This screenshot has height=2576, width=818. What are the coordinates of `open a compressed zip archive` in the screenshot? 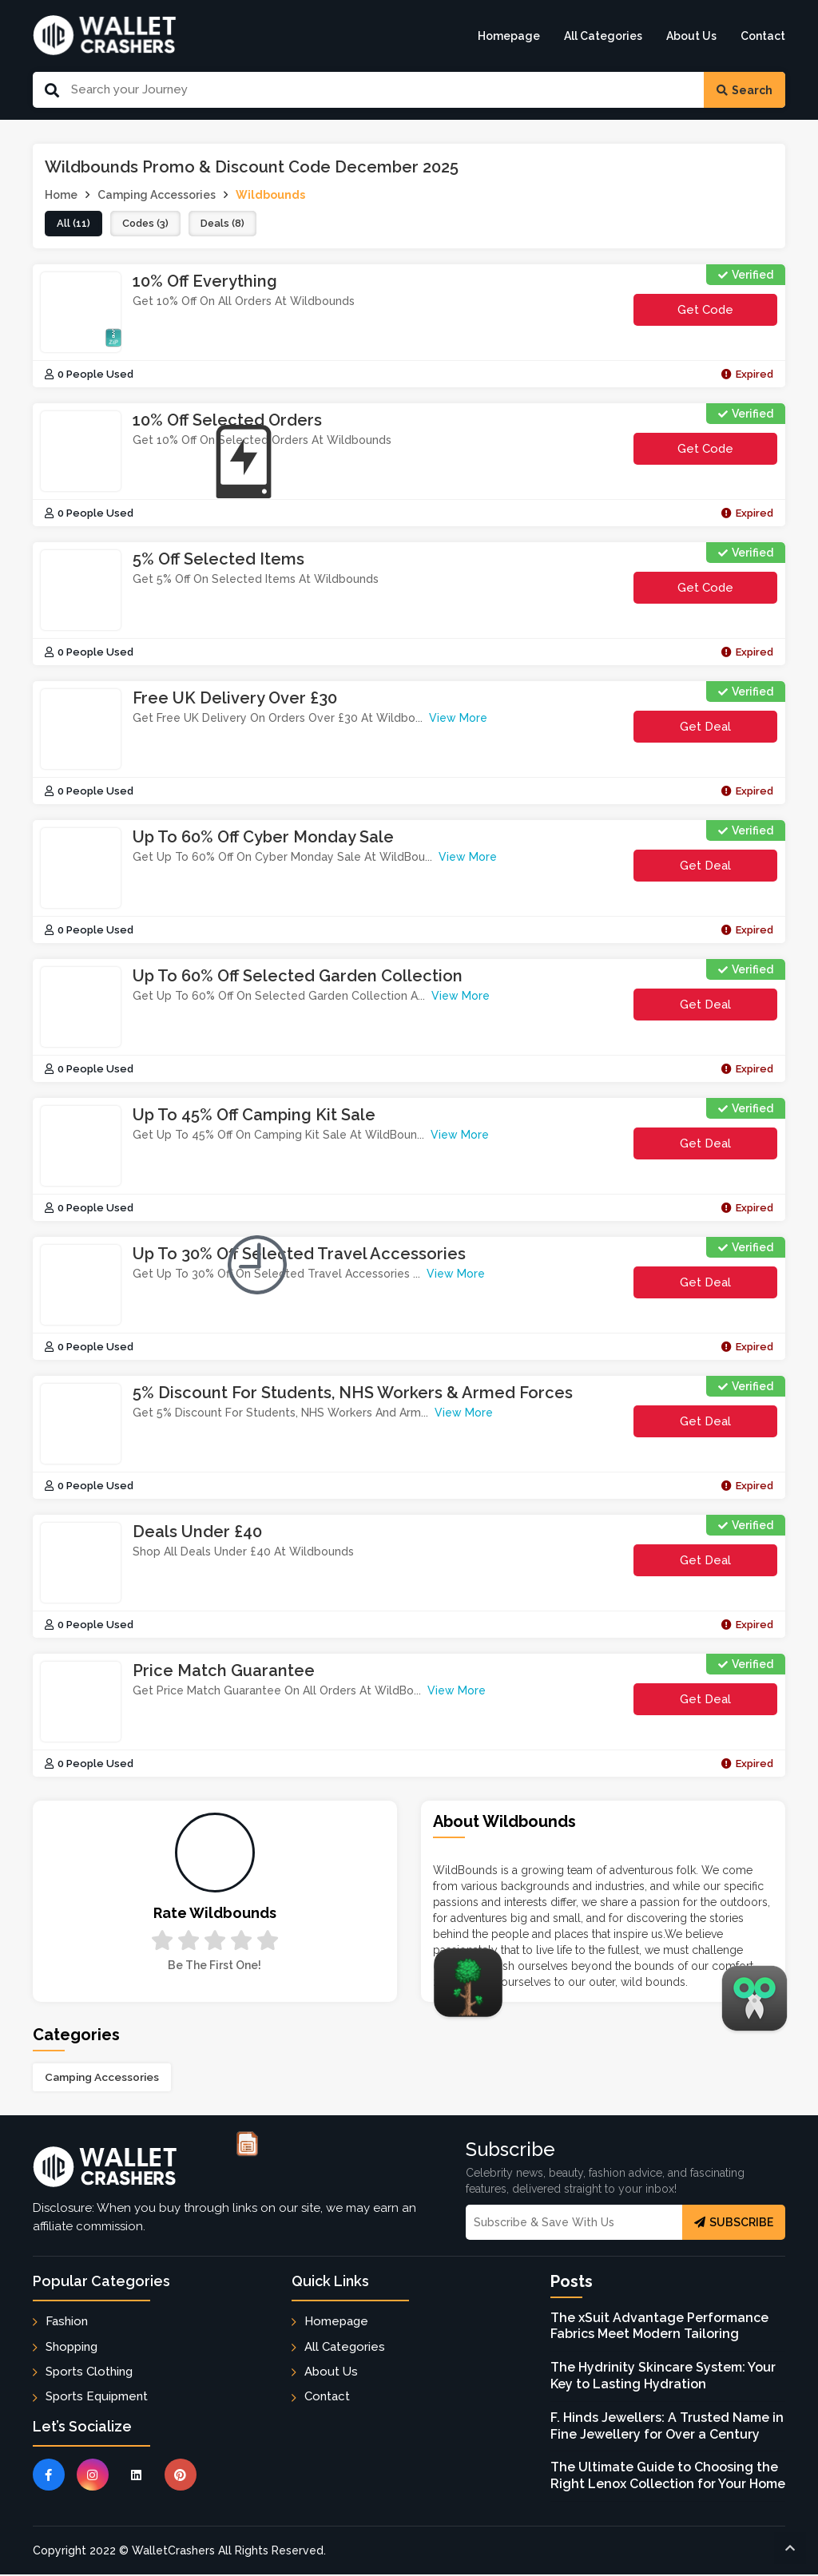 It's located at (113, 338).